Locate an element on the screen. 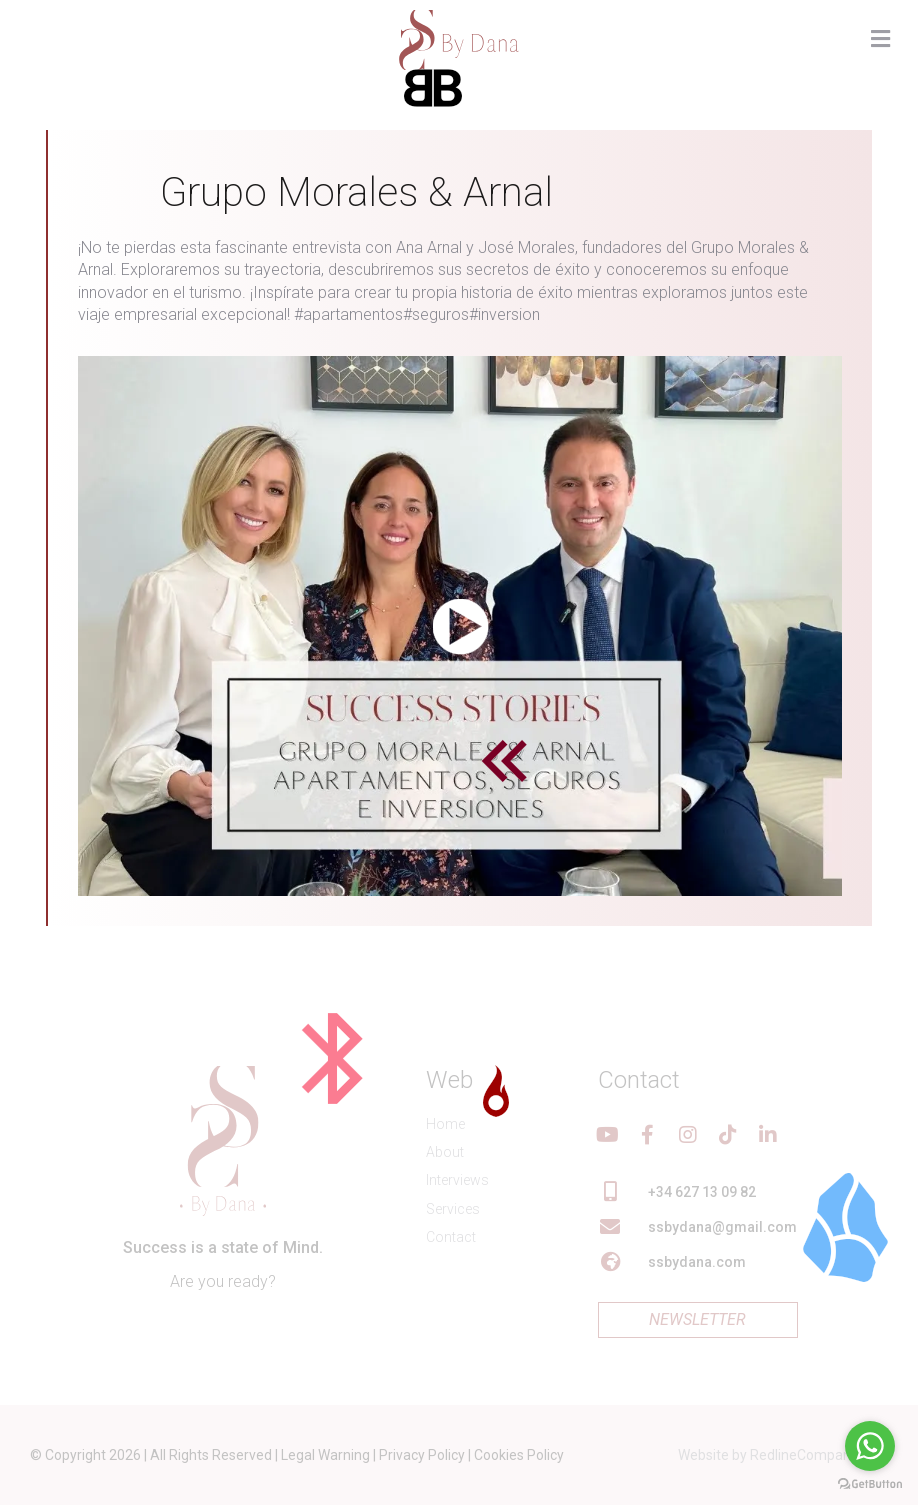  sparkpost email delivery service logo is located at coordinates (496, 1091).